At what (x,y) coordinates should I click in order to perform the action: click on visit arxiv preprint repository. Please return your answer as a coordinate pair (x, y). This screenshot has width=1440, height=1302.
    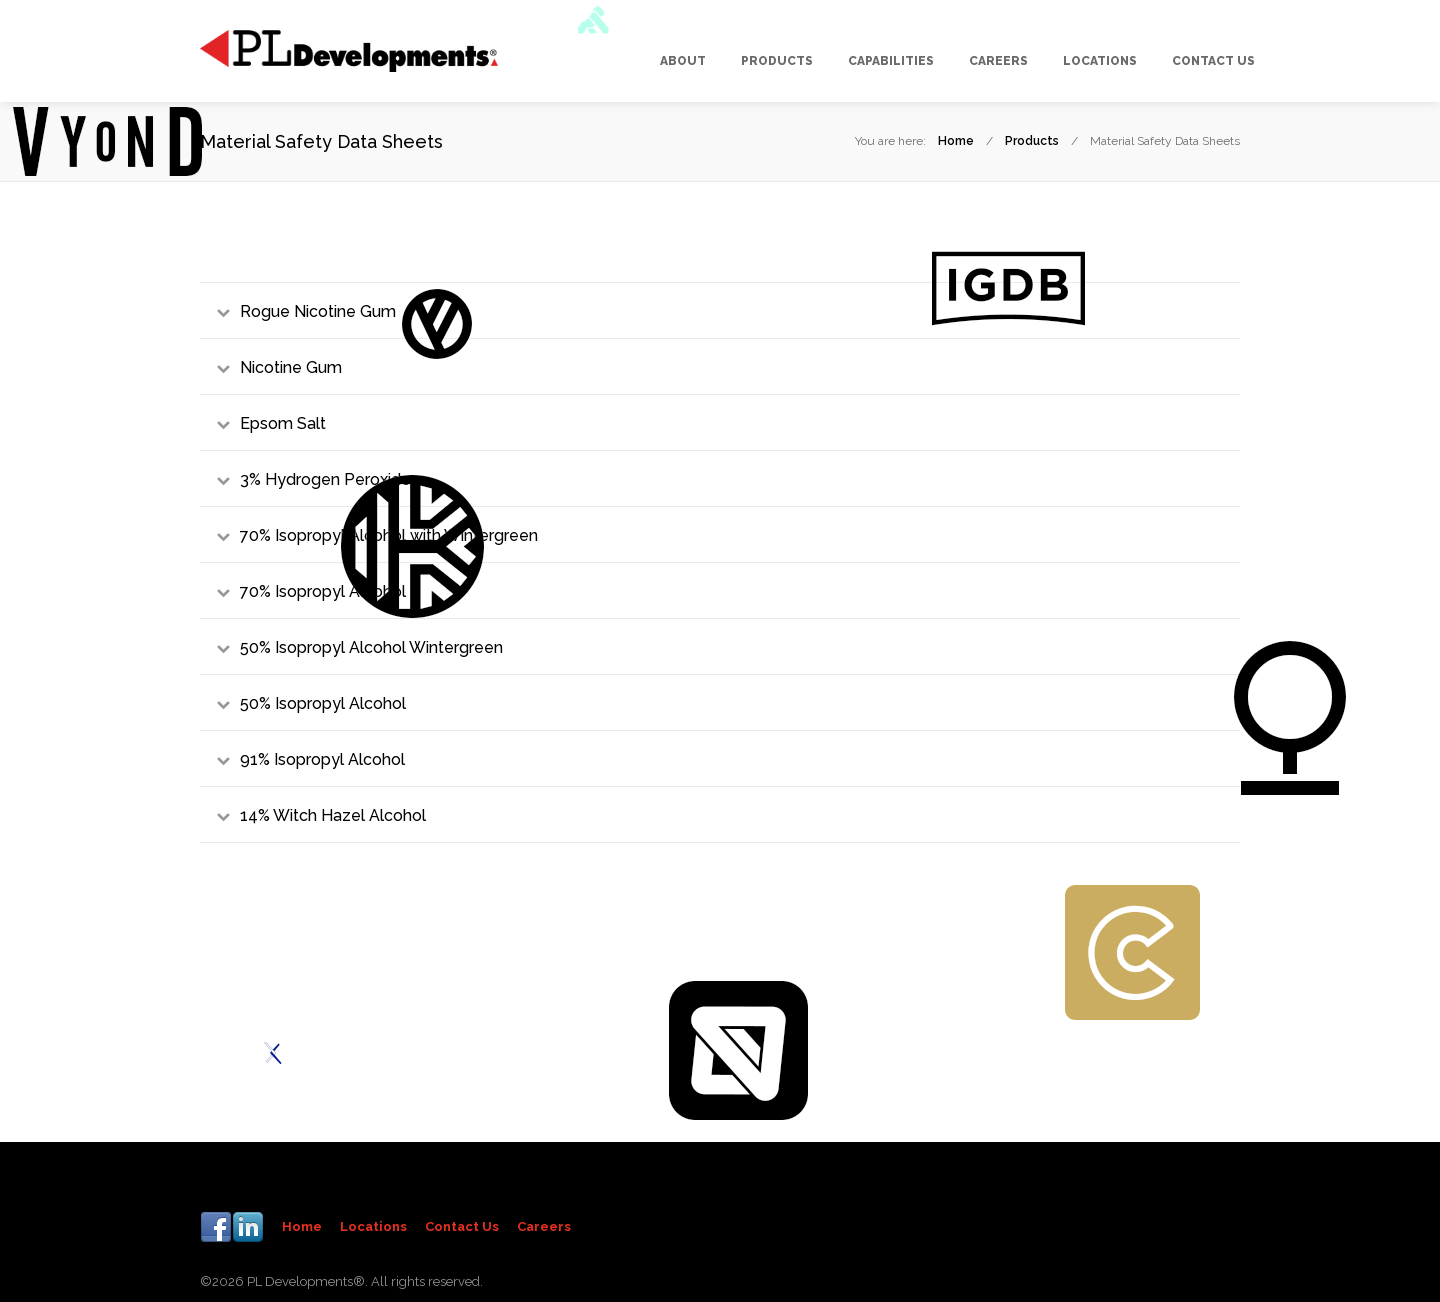
    Looking at the image, I should click on (273, 1053).